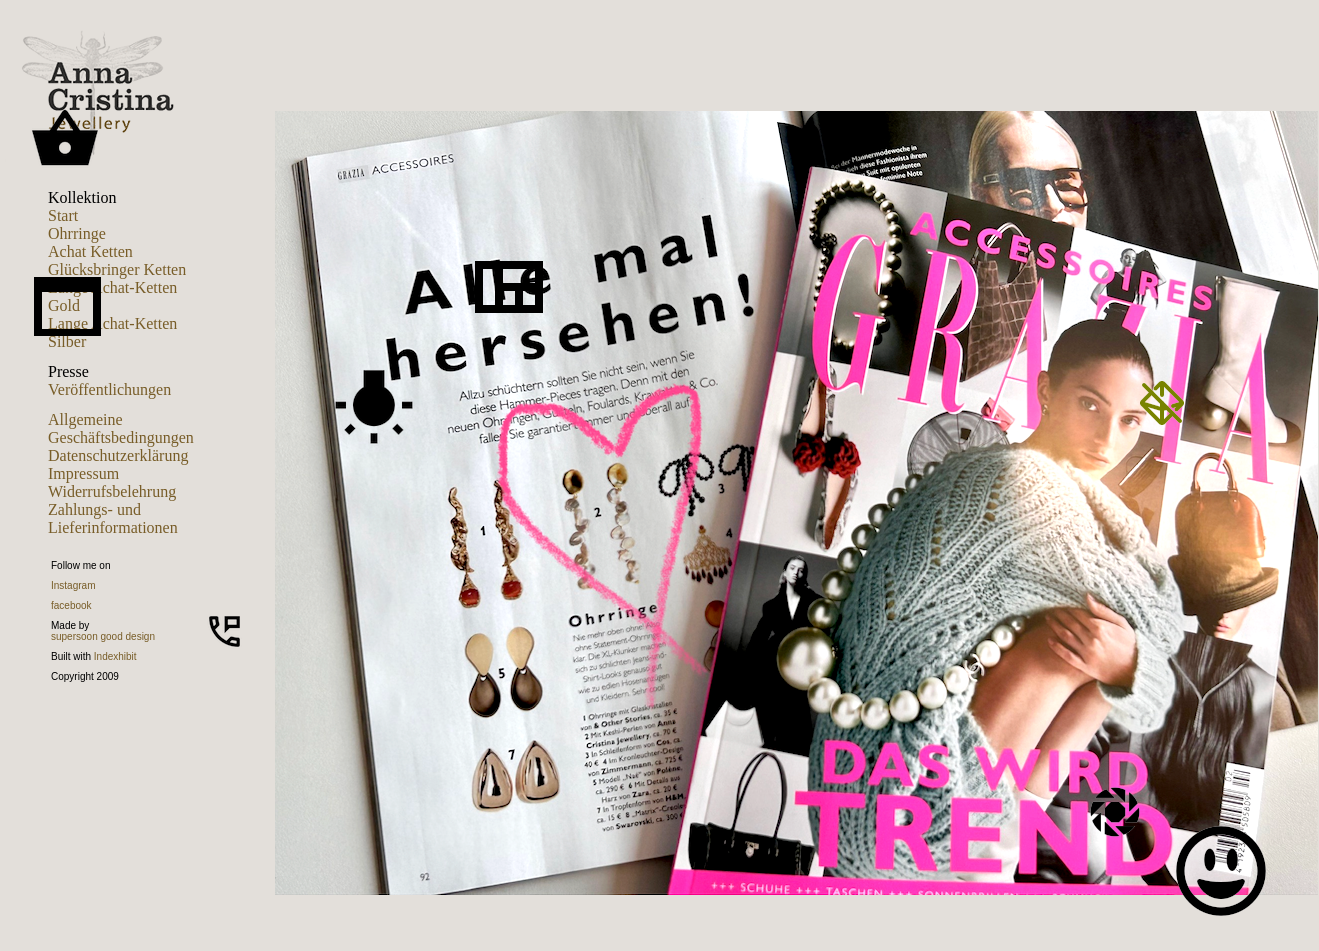  What do you see at coordinates (1162, 403) in the screenshot?
I see `disable 3D object view` at bounding box center [1162, 403].